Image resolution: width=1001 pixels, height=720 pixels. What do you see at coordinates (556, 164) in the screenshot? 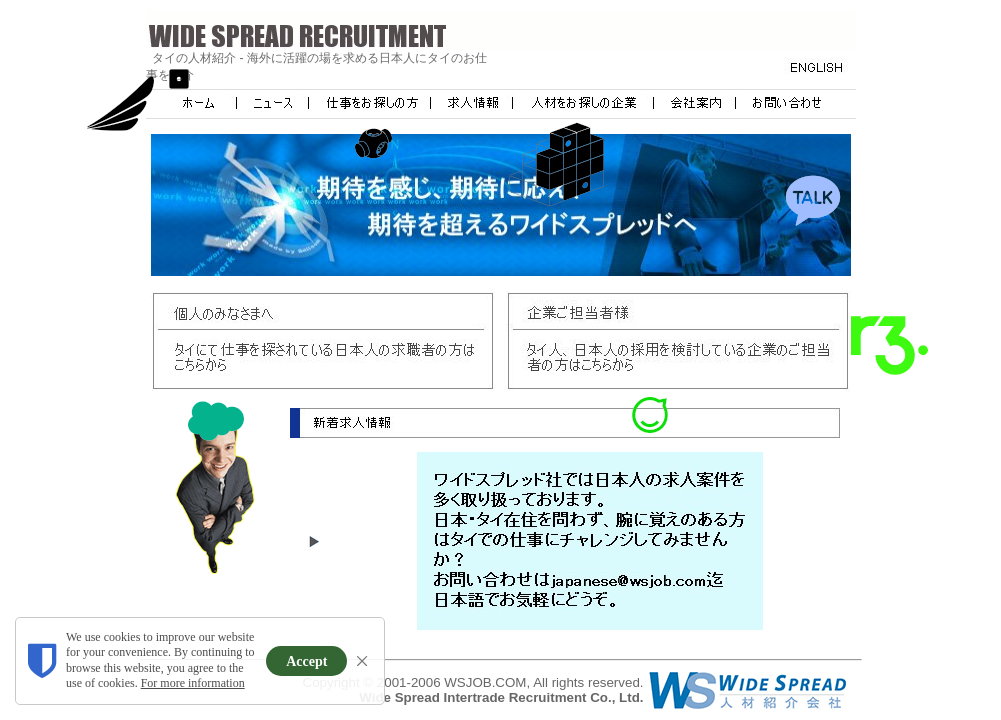
I see `visit the Python Package Index (PyPI) website` at bounding box center [556, 164].